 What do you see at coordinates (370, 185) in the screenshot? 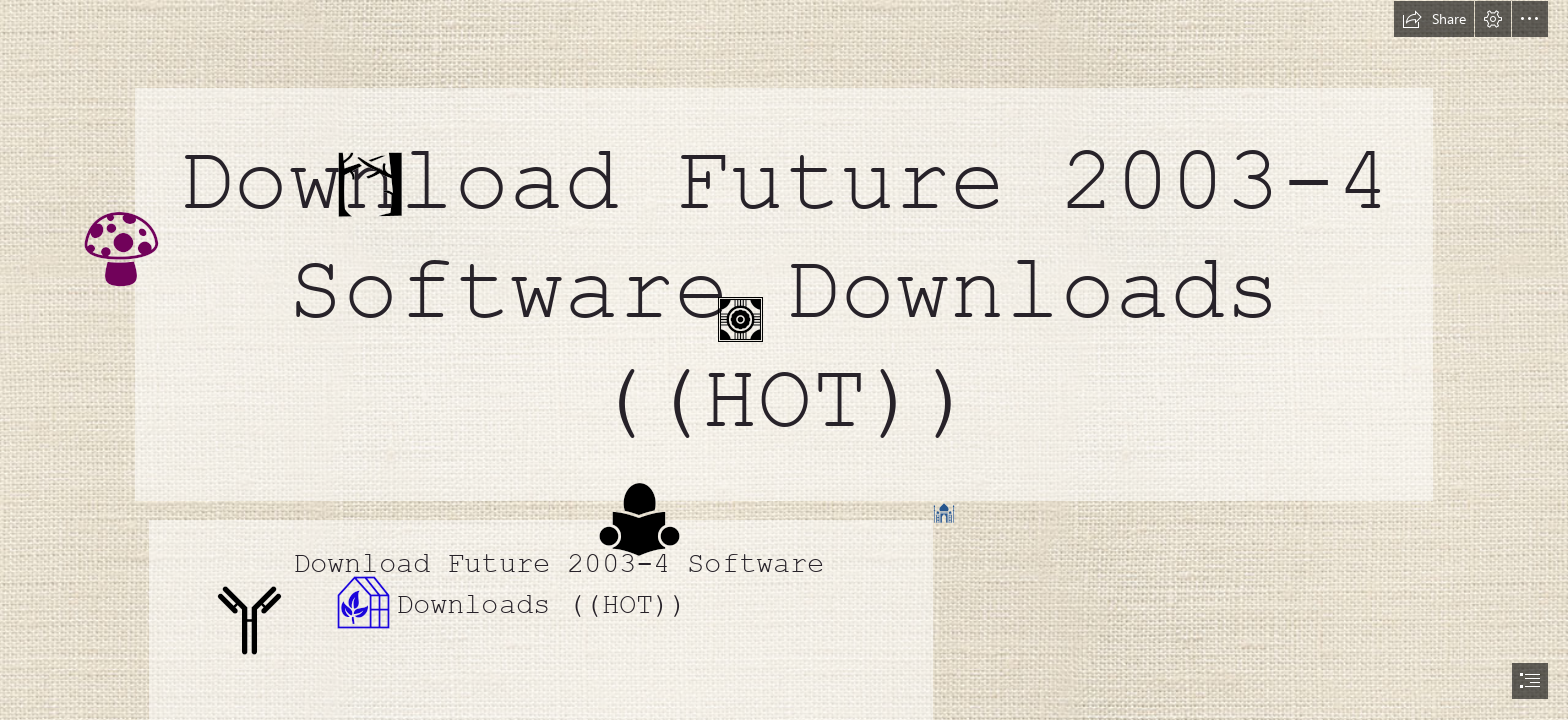
I see `enter a forest zone or nature area` at bounding box center [370, 185].